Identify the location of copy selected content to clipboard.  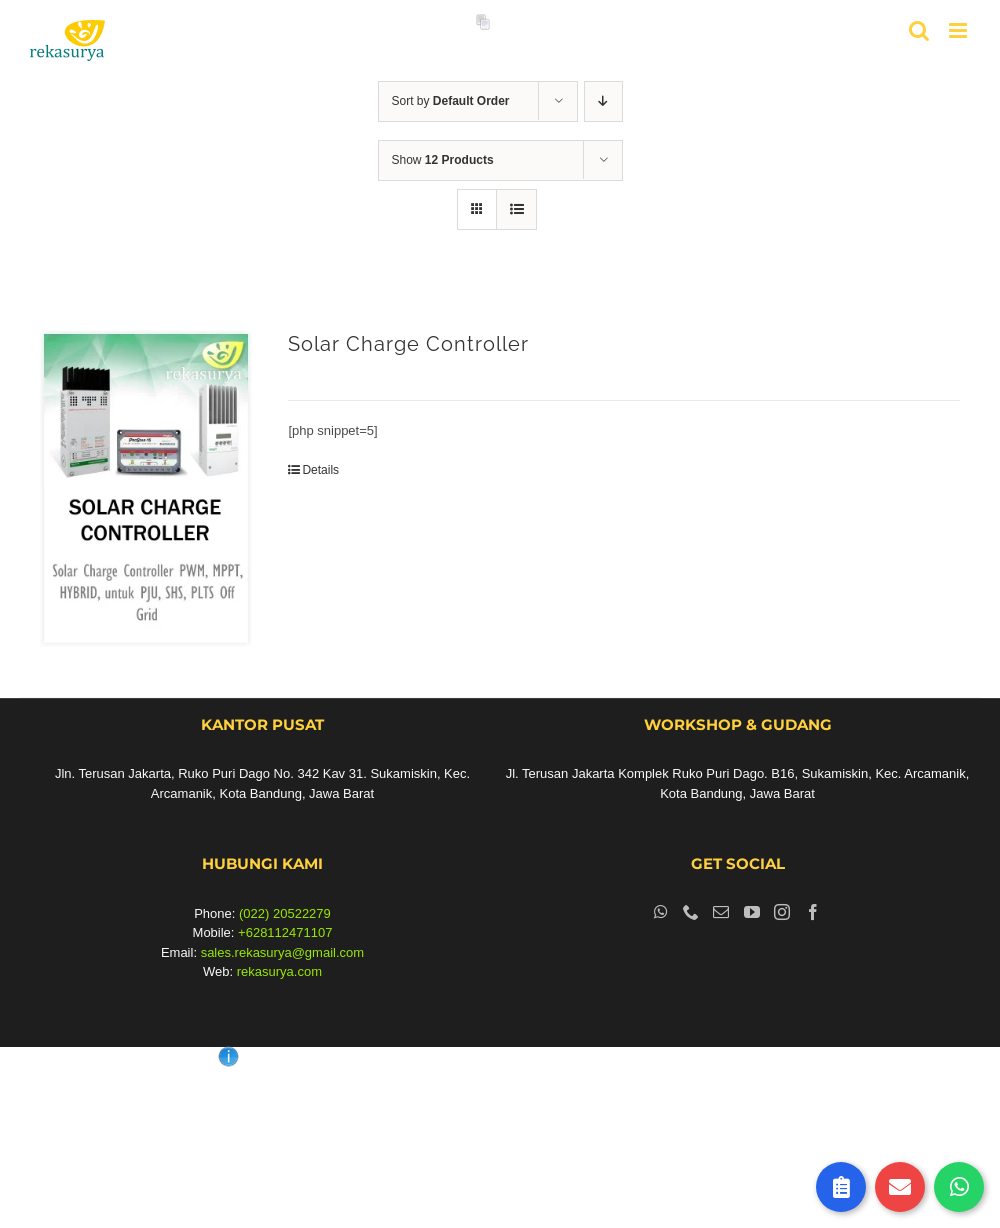
(483, 22).